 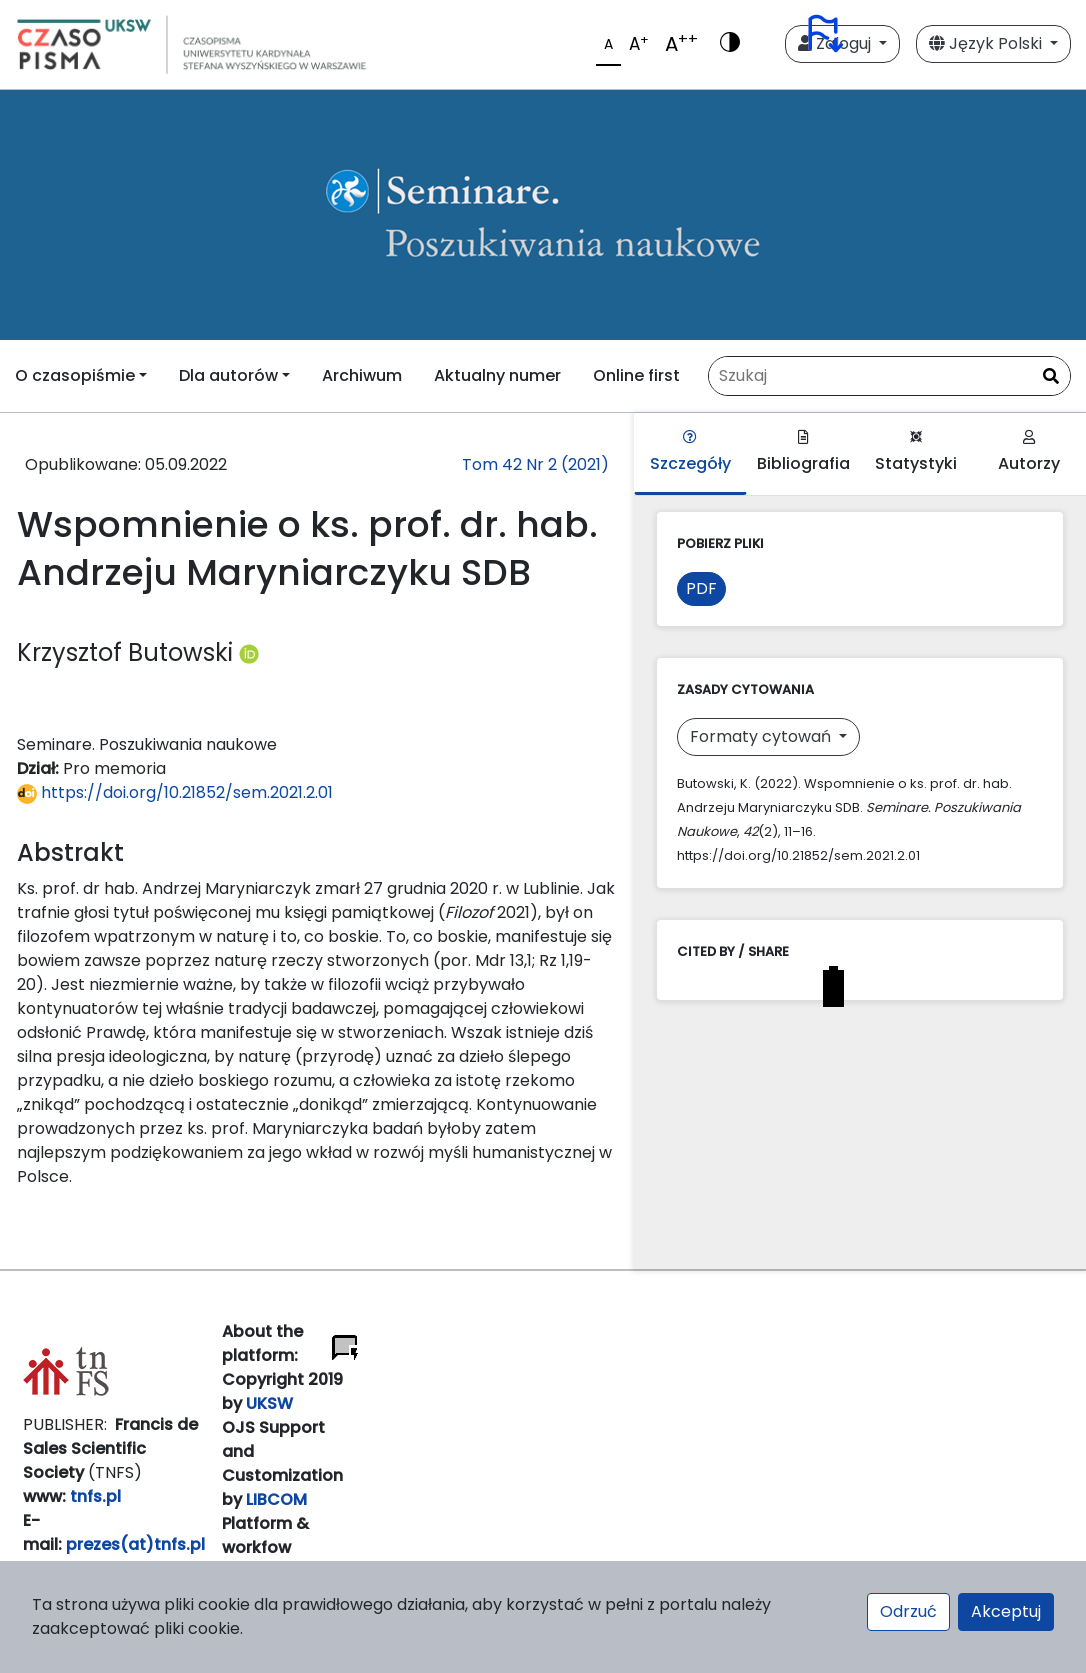 I want to click on send a quick reply to a message, so click(x=345, y=1348).